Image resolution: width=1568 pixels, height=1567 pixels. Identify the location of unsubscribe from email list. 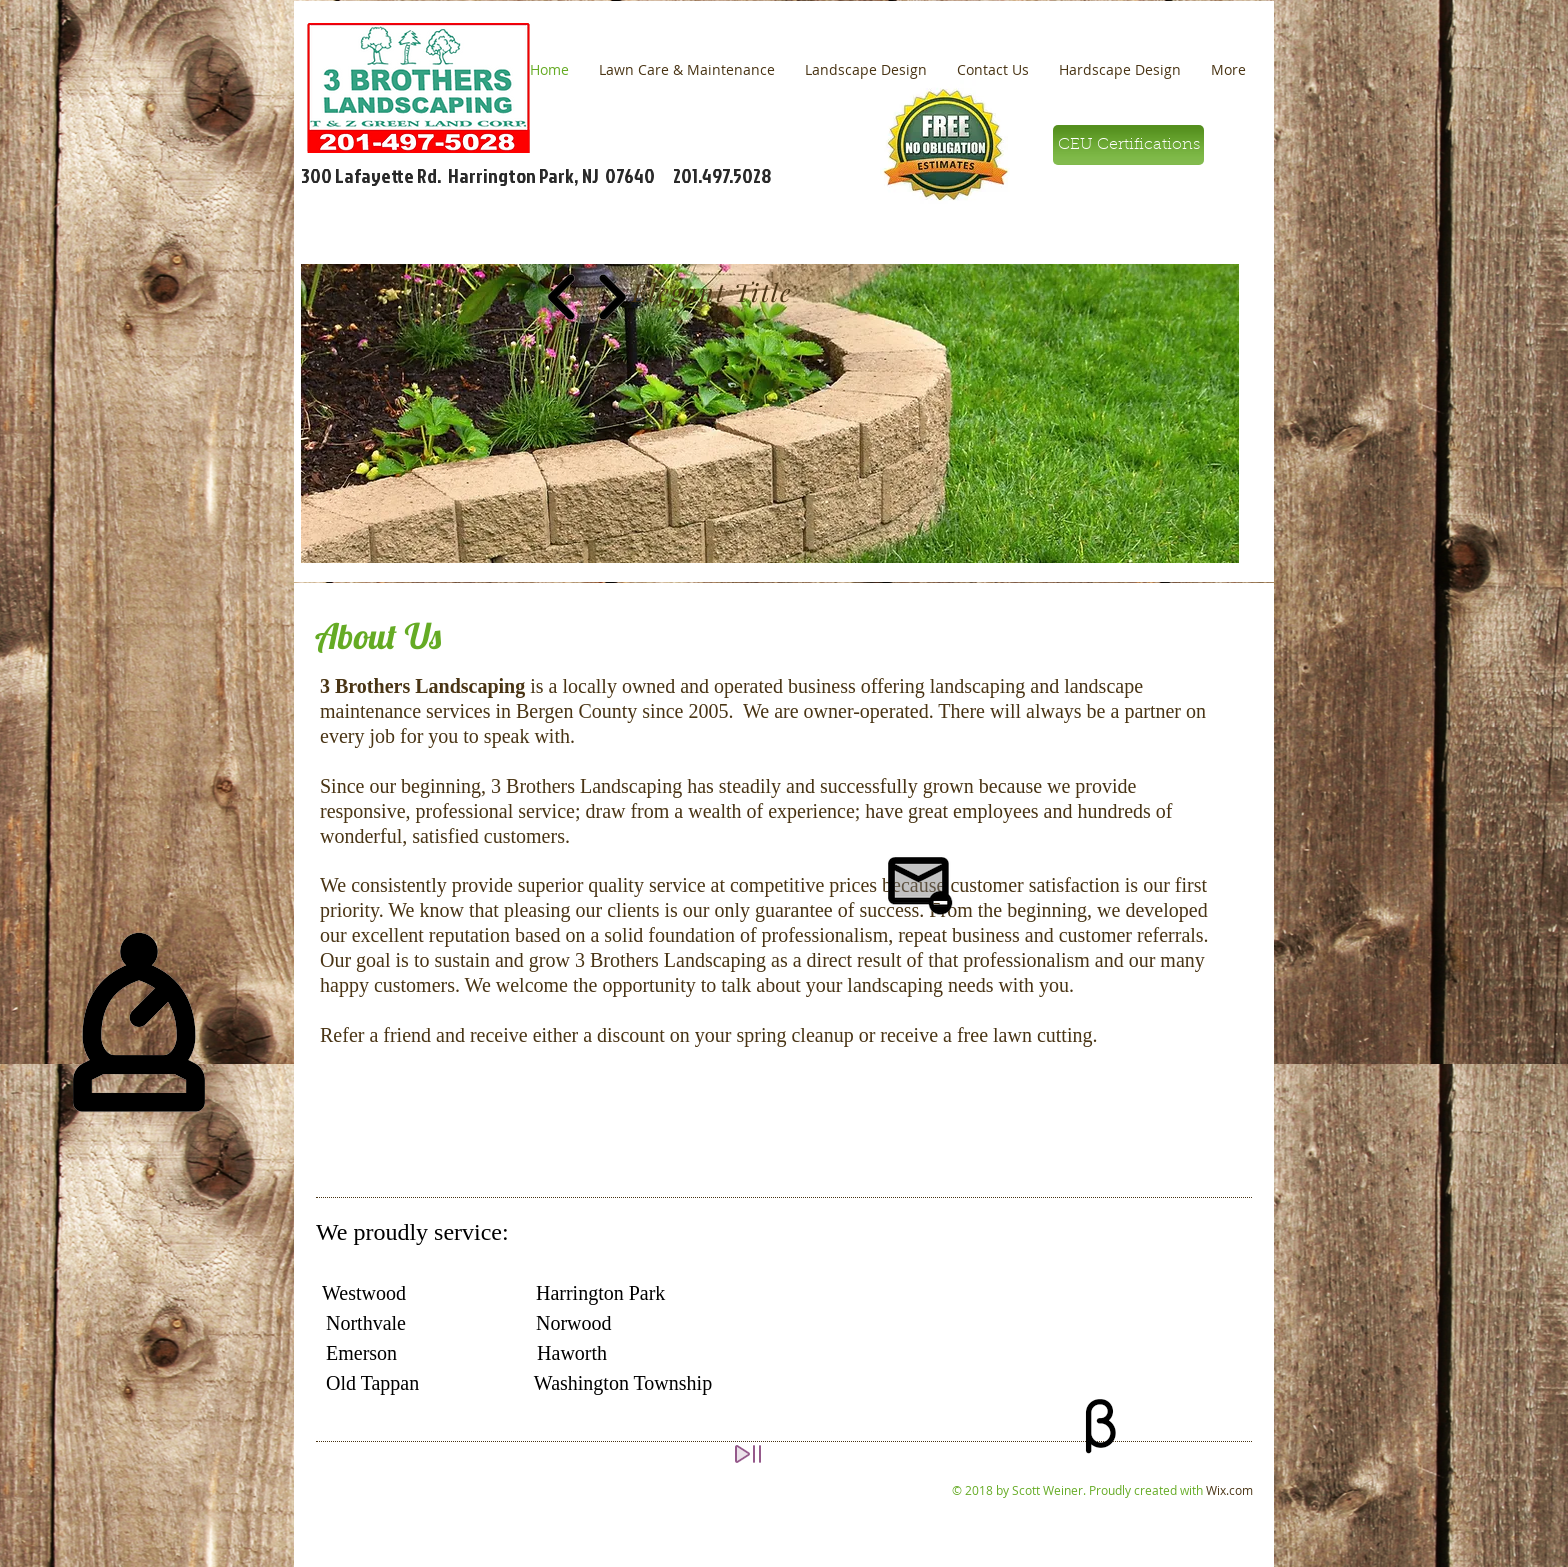
(918, 887).